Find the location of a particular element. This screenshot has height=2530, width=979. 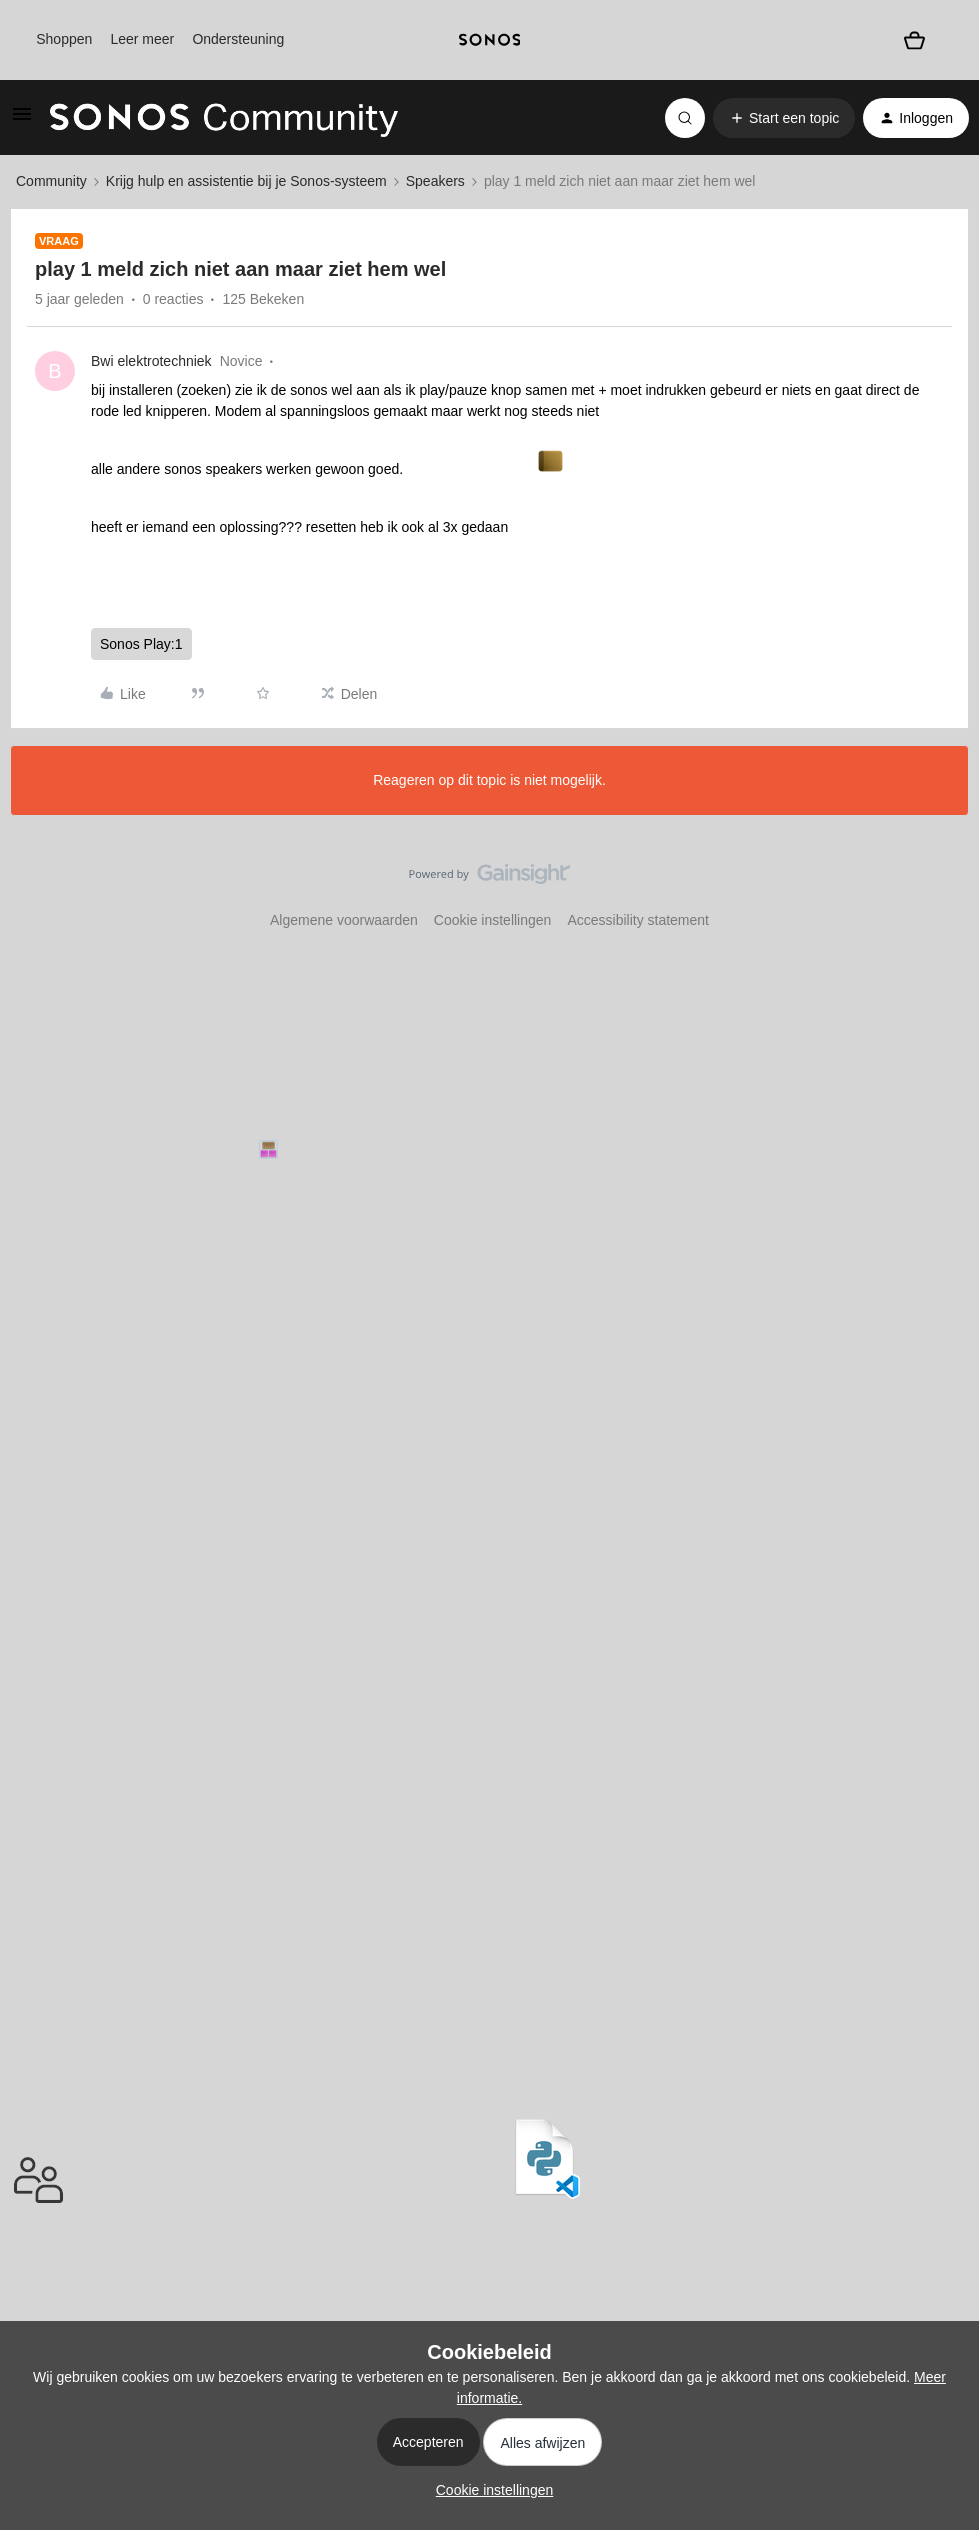

open a python file in visual studio code is located at coordinates (544, 2158).